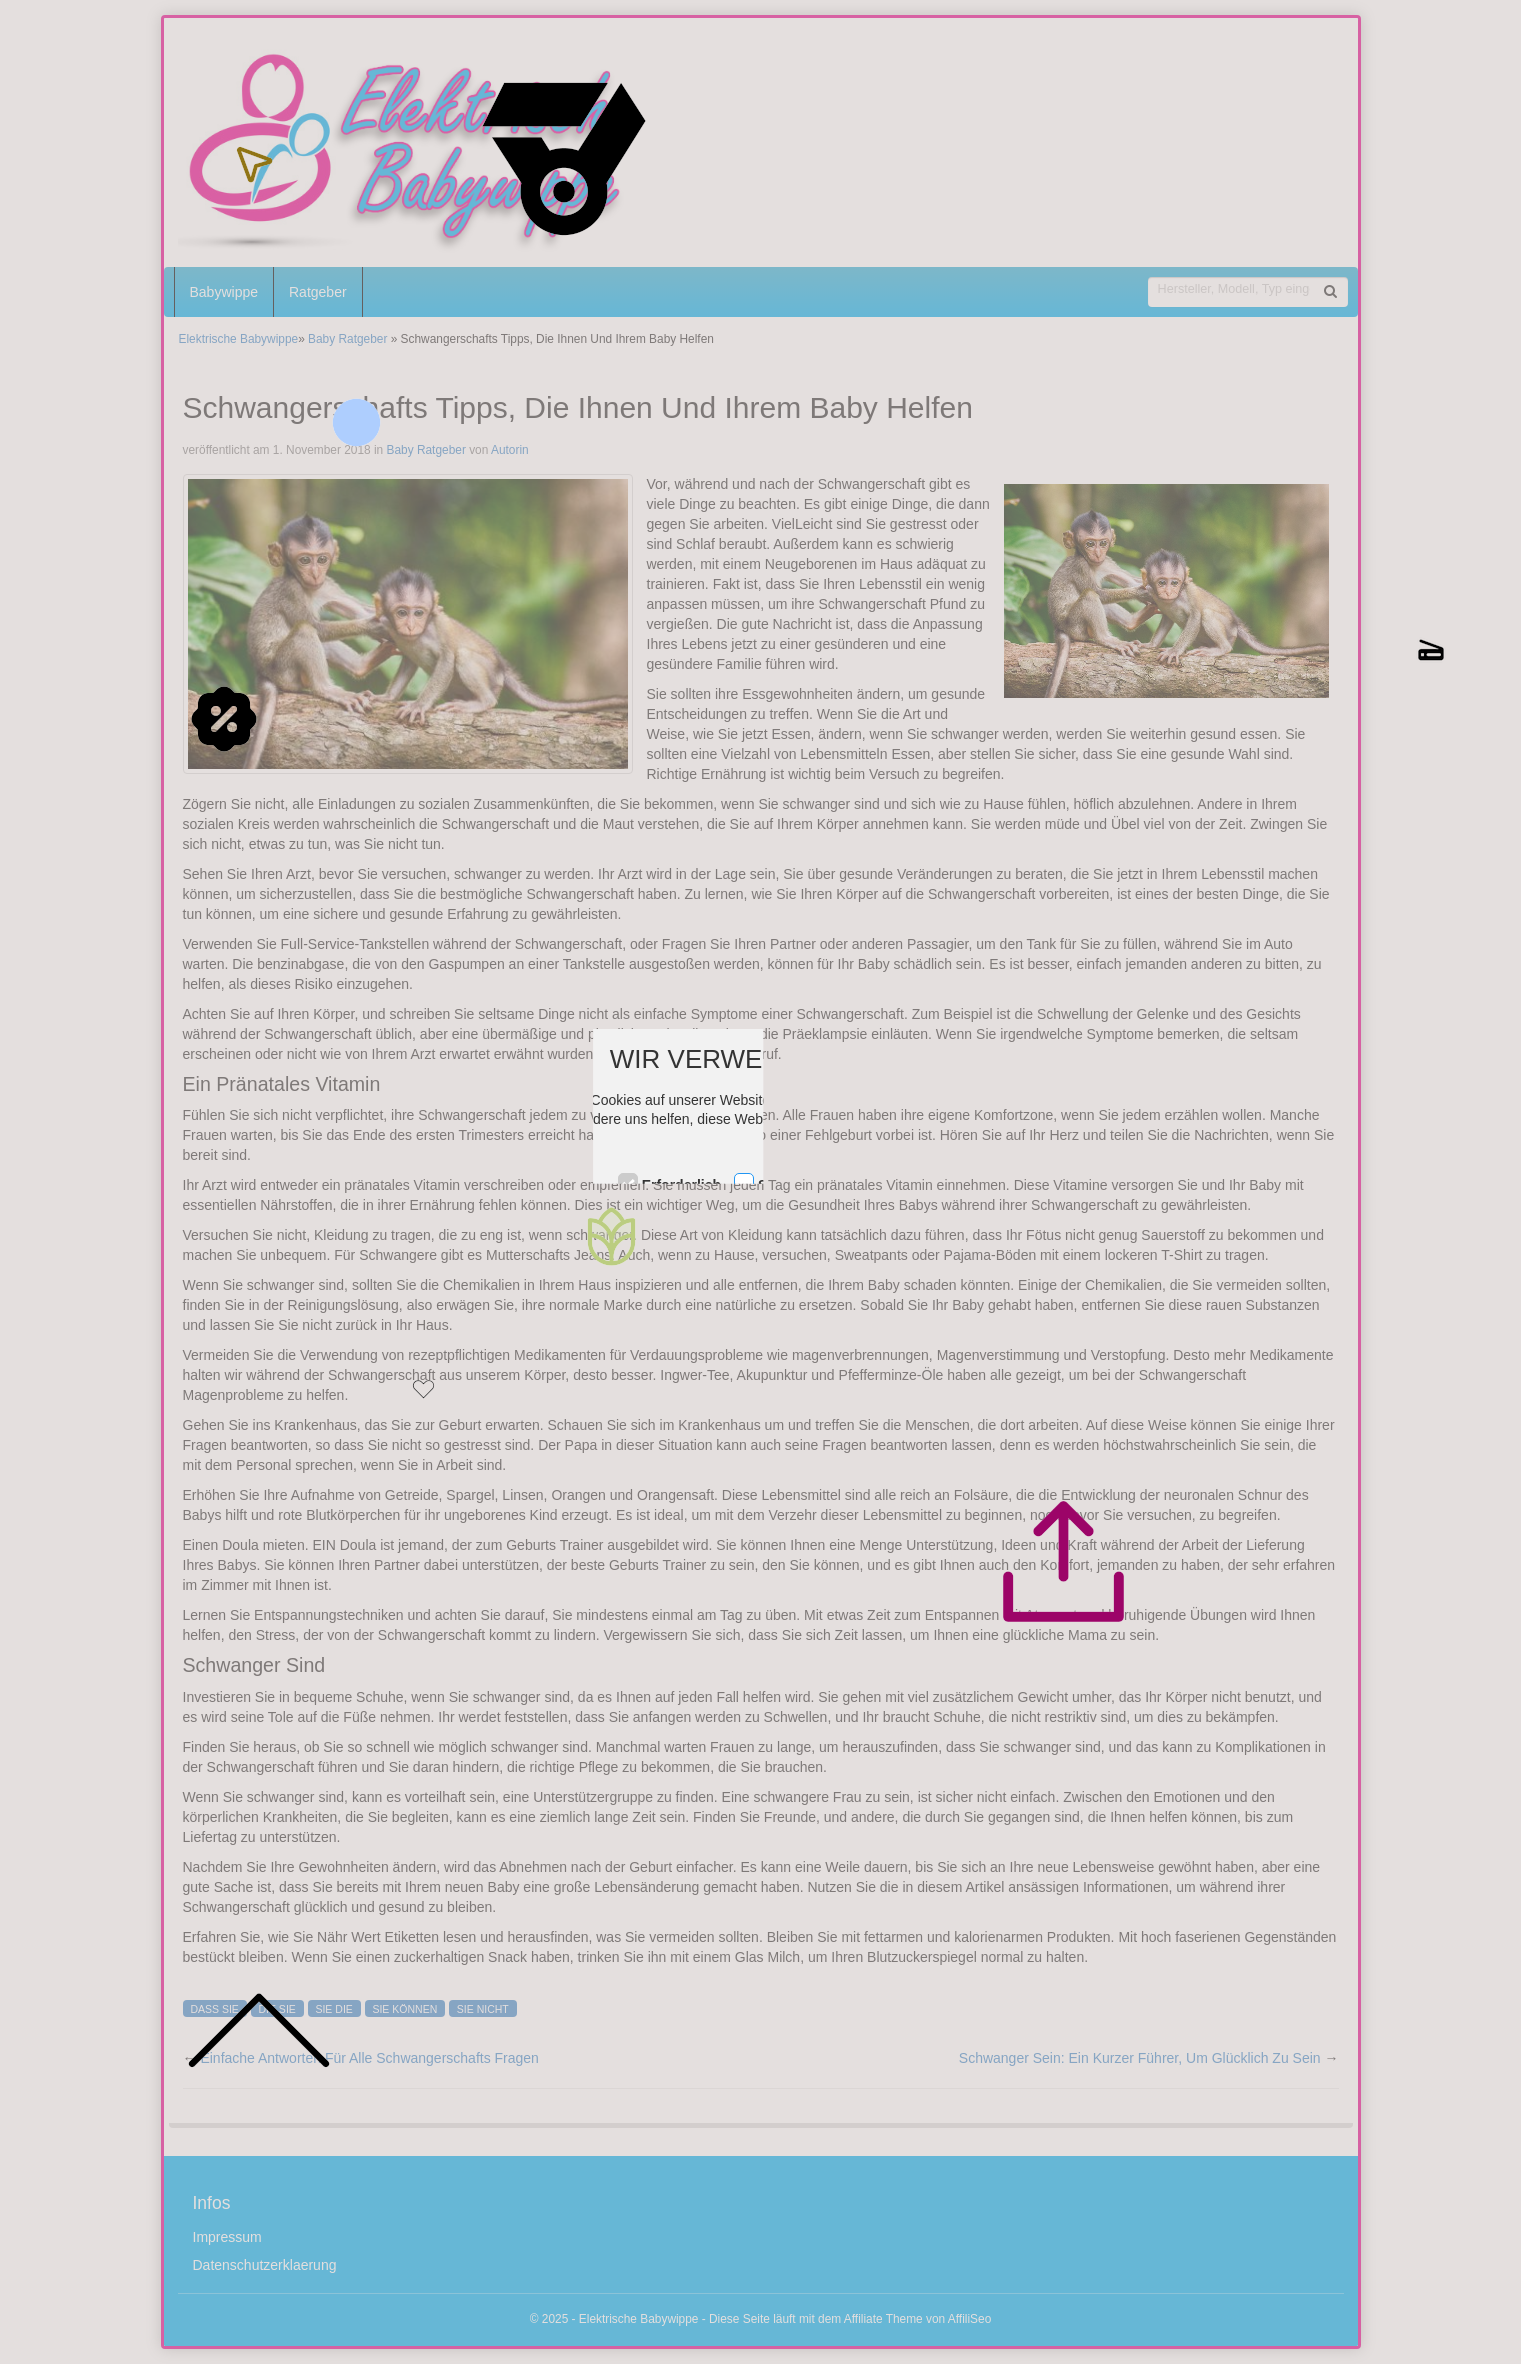 This screenshot has height=2364, width=1521. What do you see at coordinates (611, 1237) in the screenshot?
I see `indicates grain or wheat-based ingredients` at bounding box center [611, 1237].